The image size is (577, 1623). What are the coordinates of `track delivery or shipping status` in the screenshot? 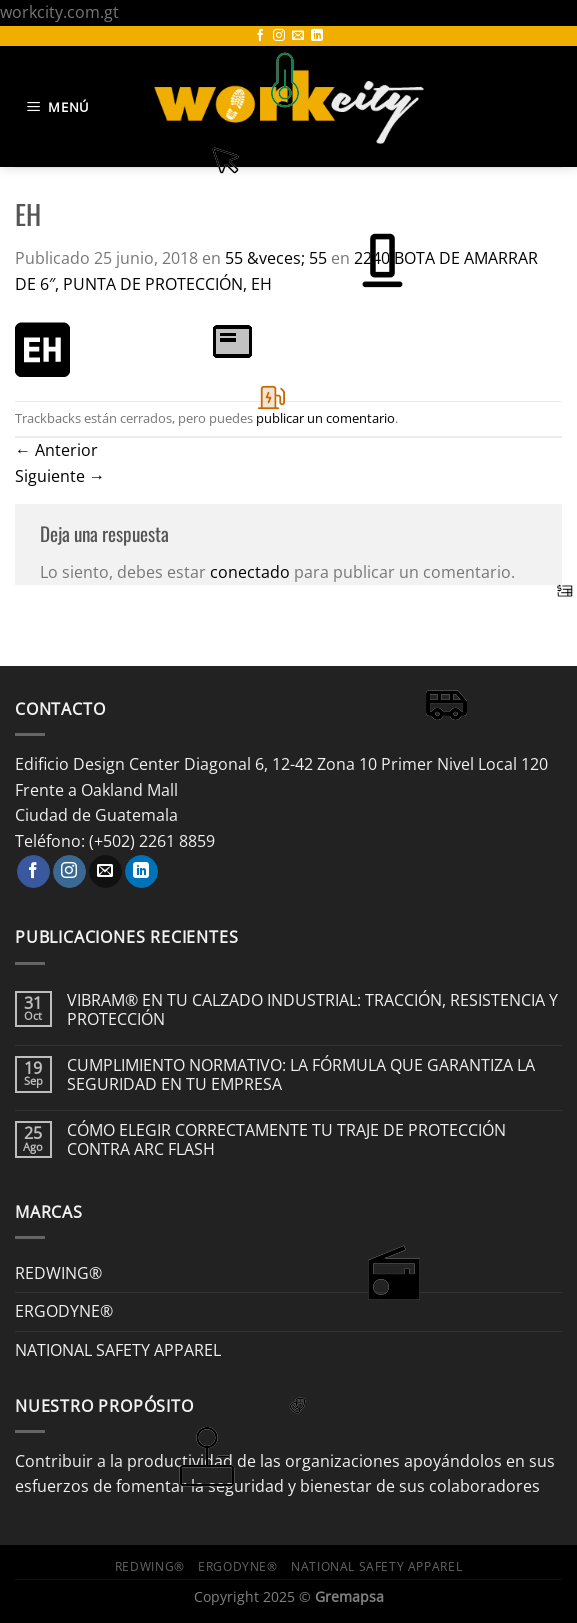 It's located at (445, 704).